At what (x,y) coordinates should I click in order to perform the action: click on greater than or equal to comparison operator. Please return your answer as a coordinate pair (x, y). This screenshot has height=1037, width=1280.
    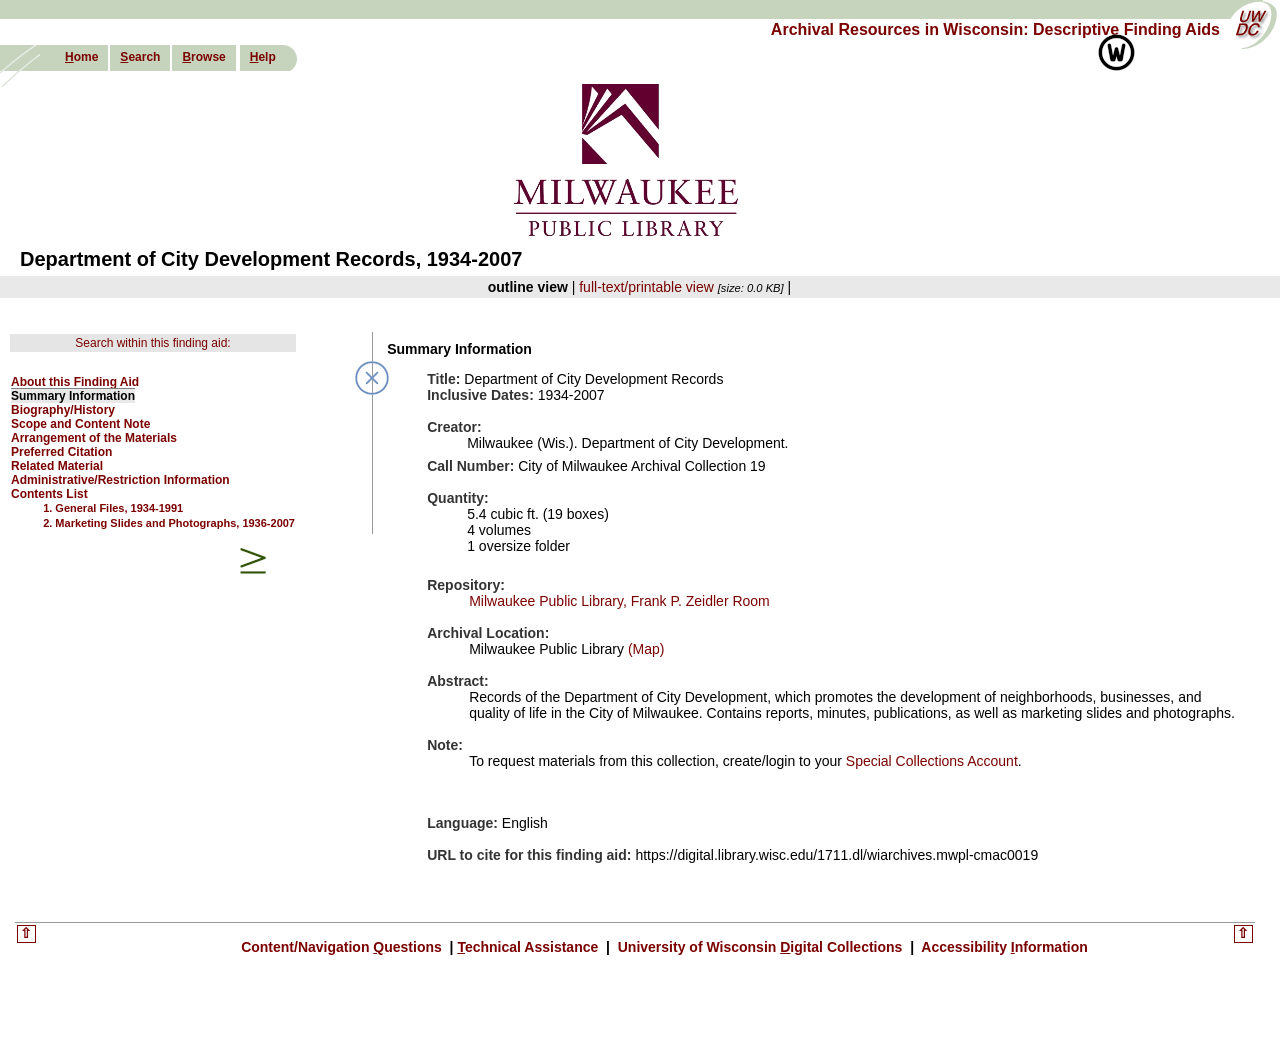
    Looking at the image, I should click on (252, 561).